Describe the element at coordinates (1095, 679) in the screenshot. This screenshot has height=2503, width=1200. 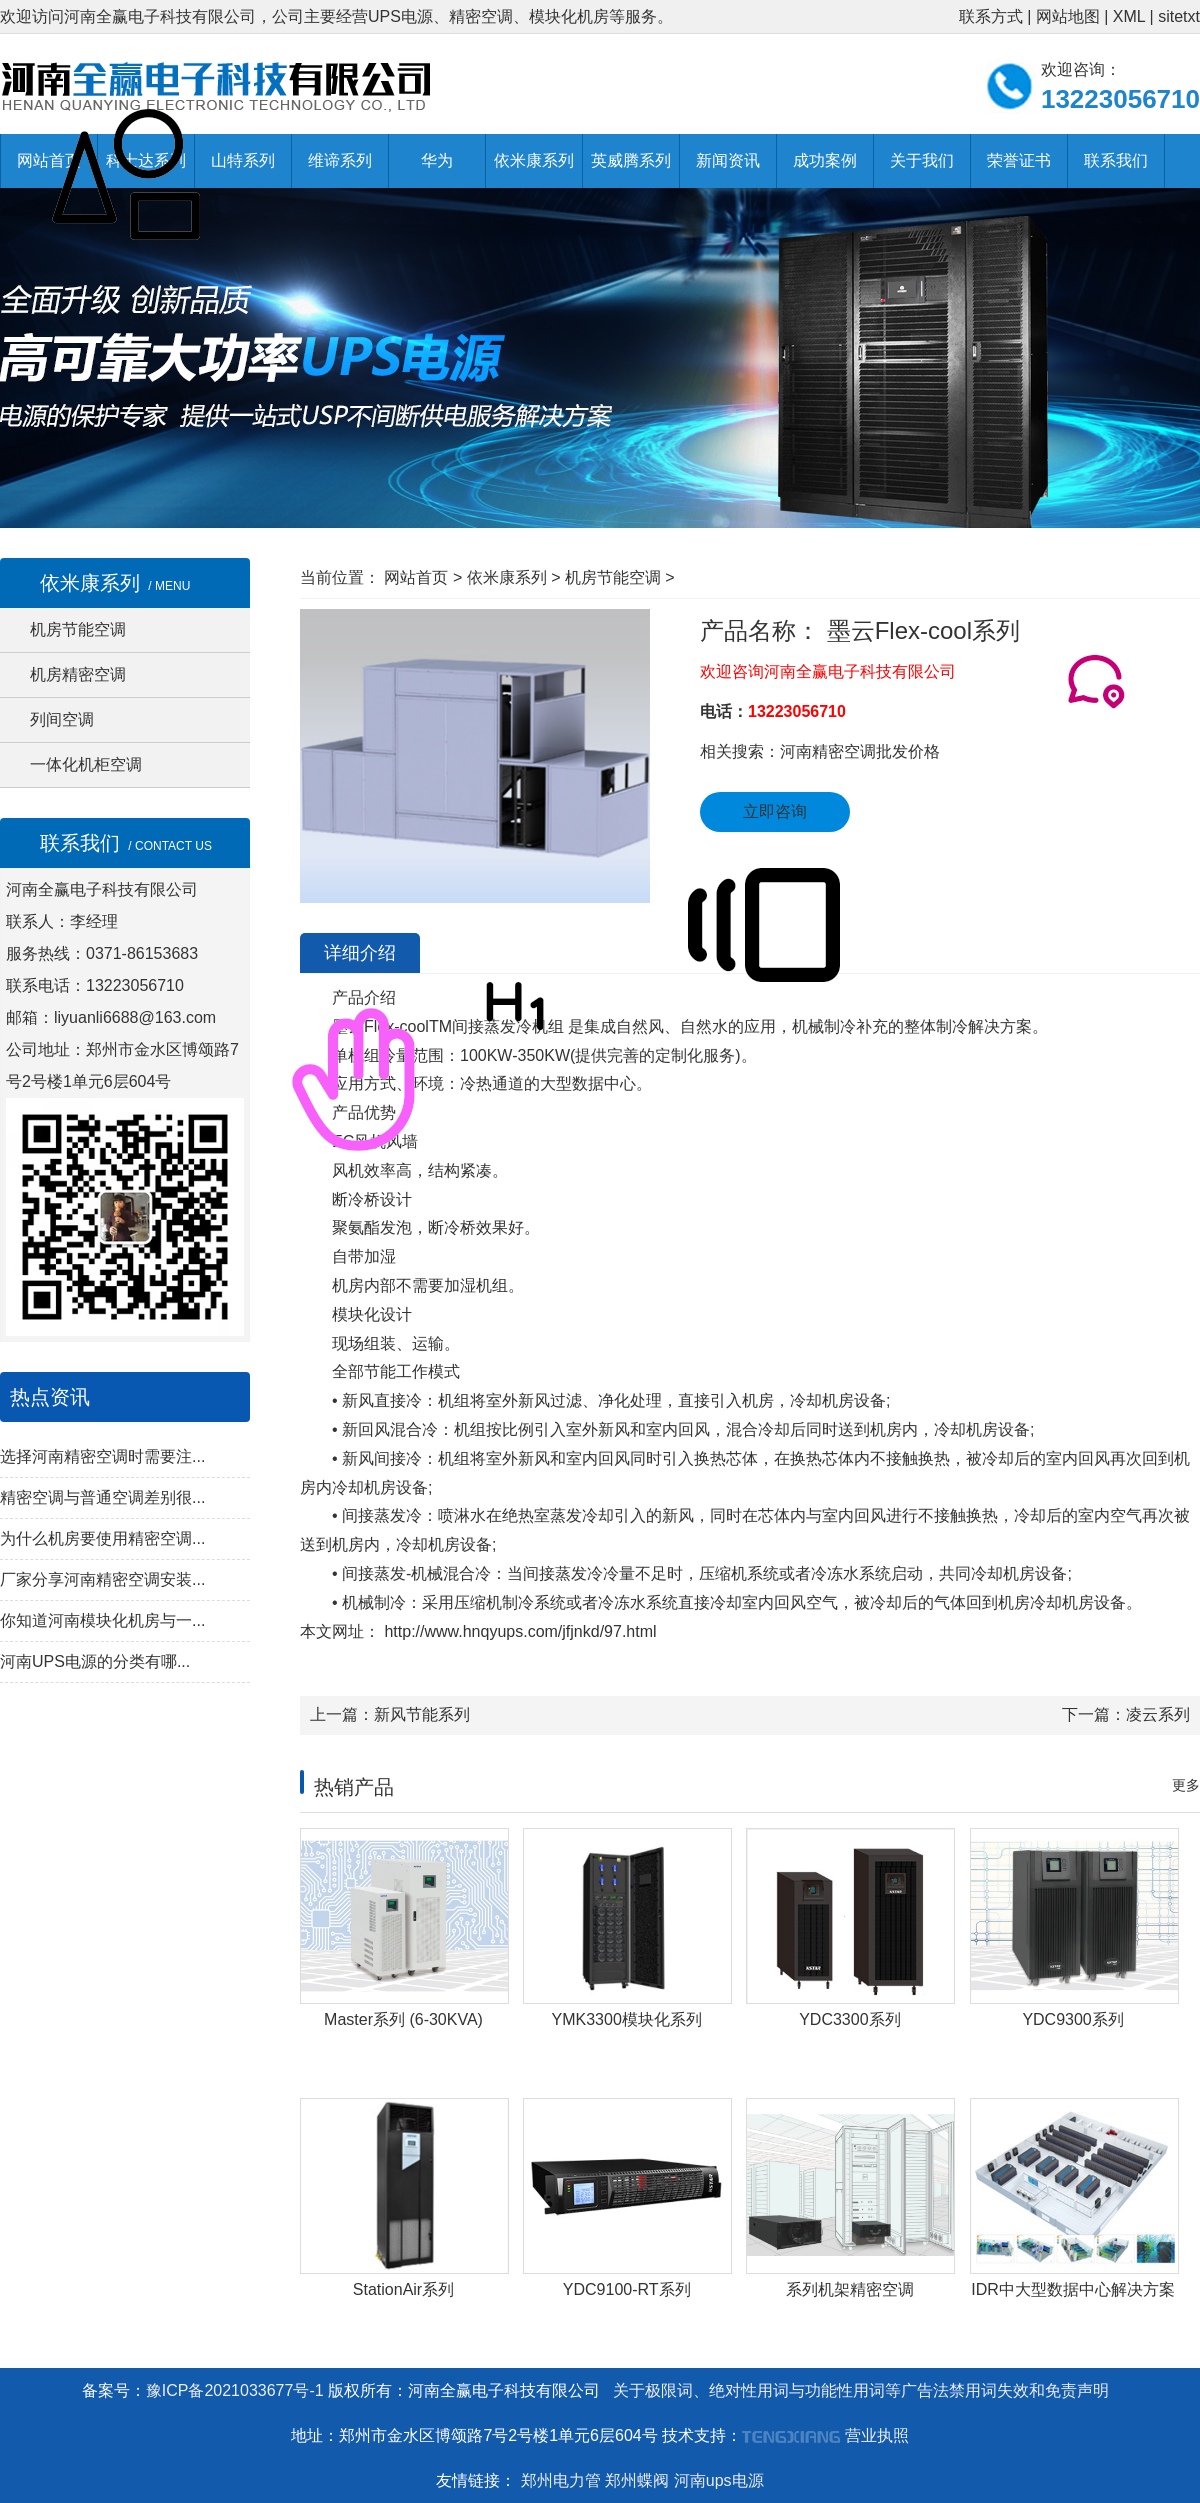
I see `pin a conversation to a location` at that location.